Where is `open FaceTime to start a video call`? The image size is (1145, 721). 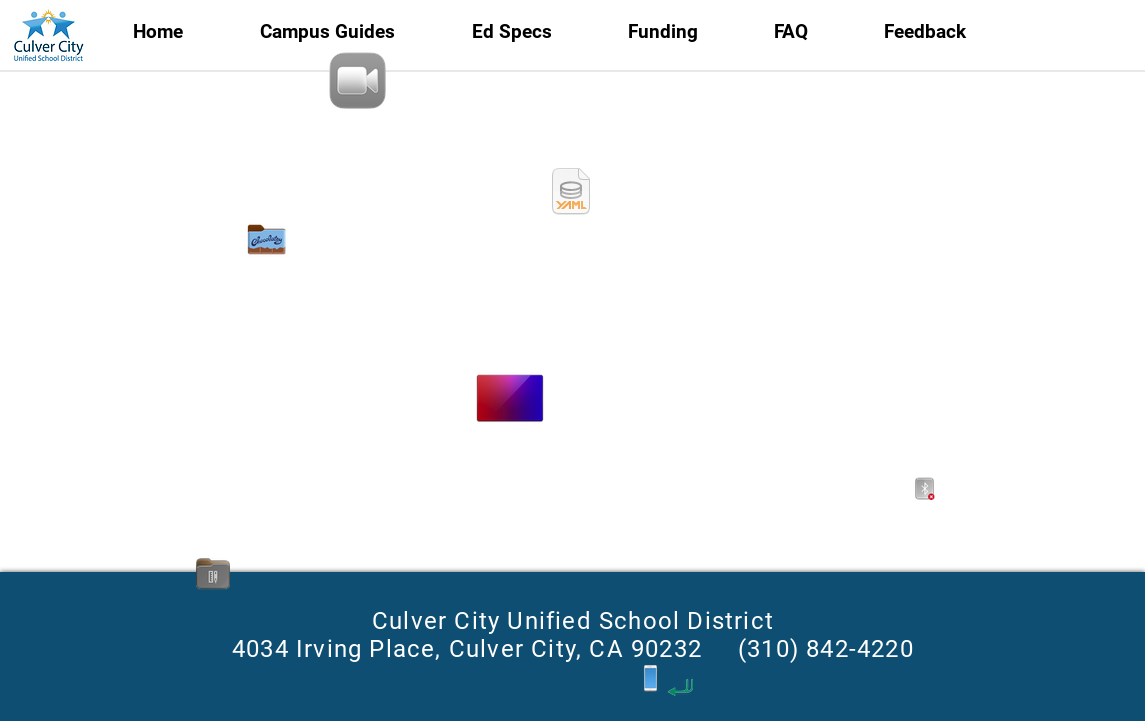
open FaceTime to start a video call is located at coordinates (357, 80).